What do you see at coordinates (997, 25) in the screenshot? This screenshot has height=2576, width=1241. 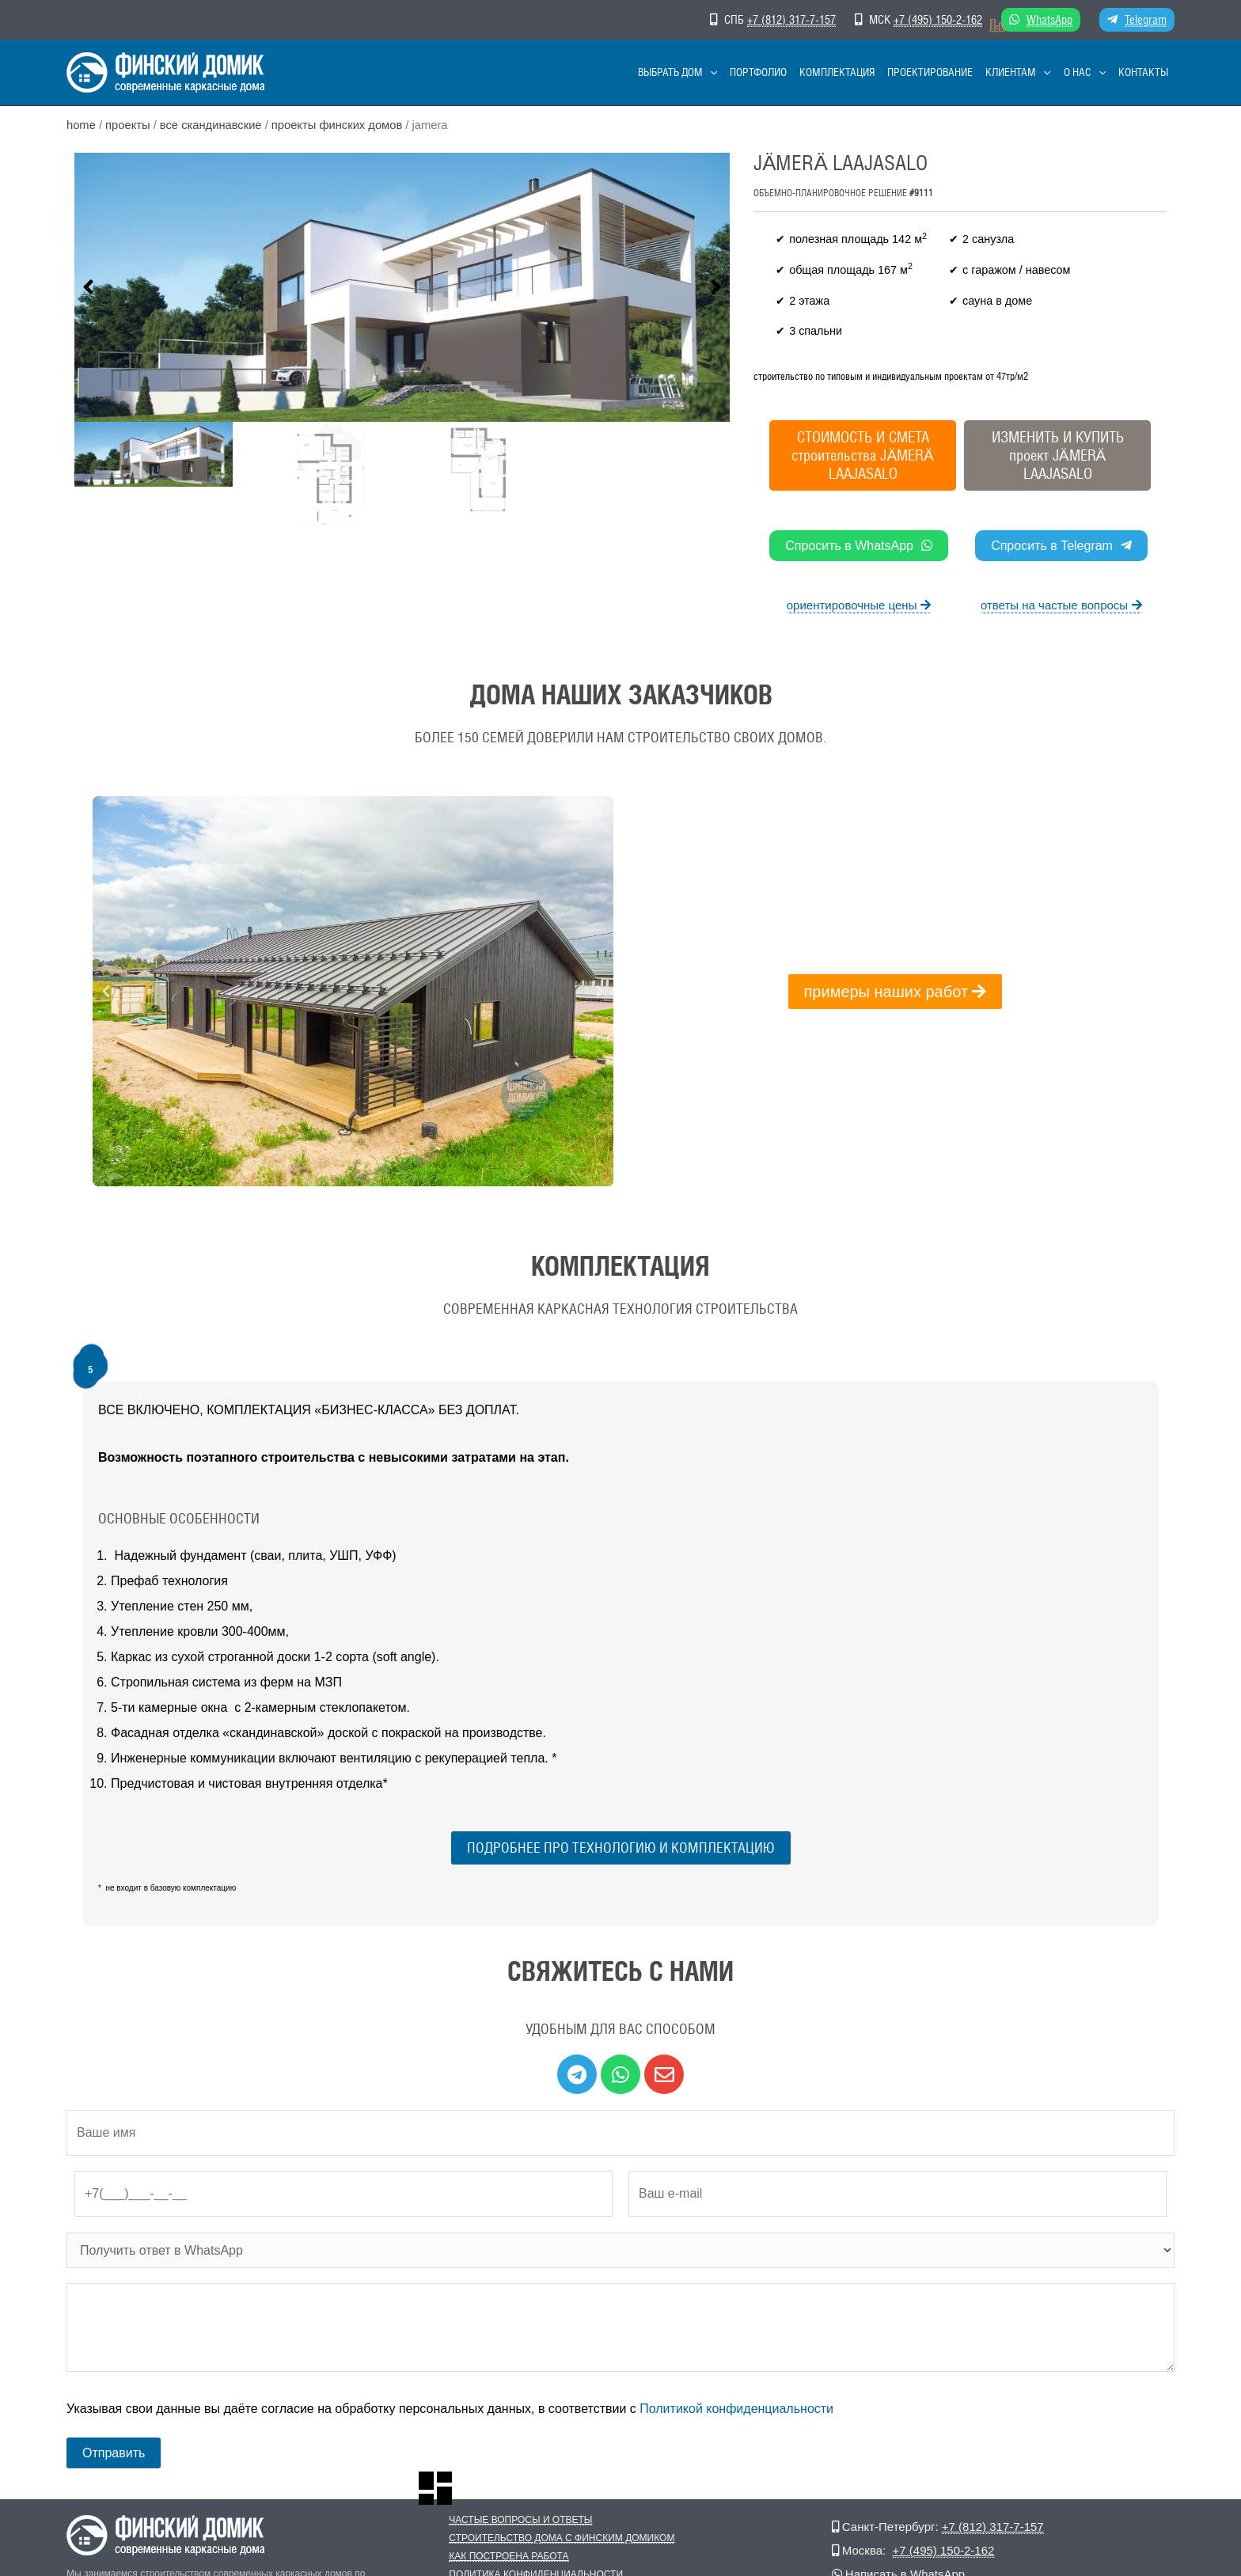 I see `view city or urban locations` at bounding box center [997, 25].